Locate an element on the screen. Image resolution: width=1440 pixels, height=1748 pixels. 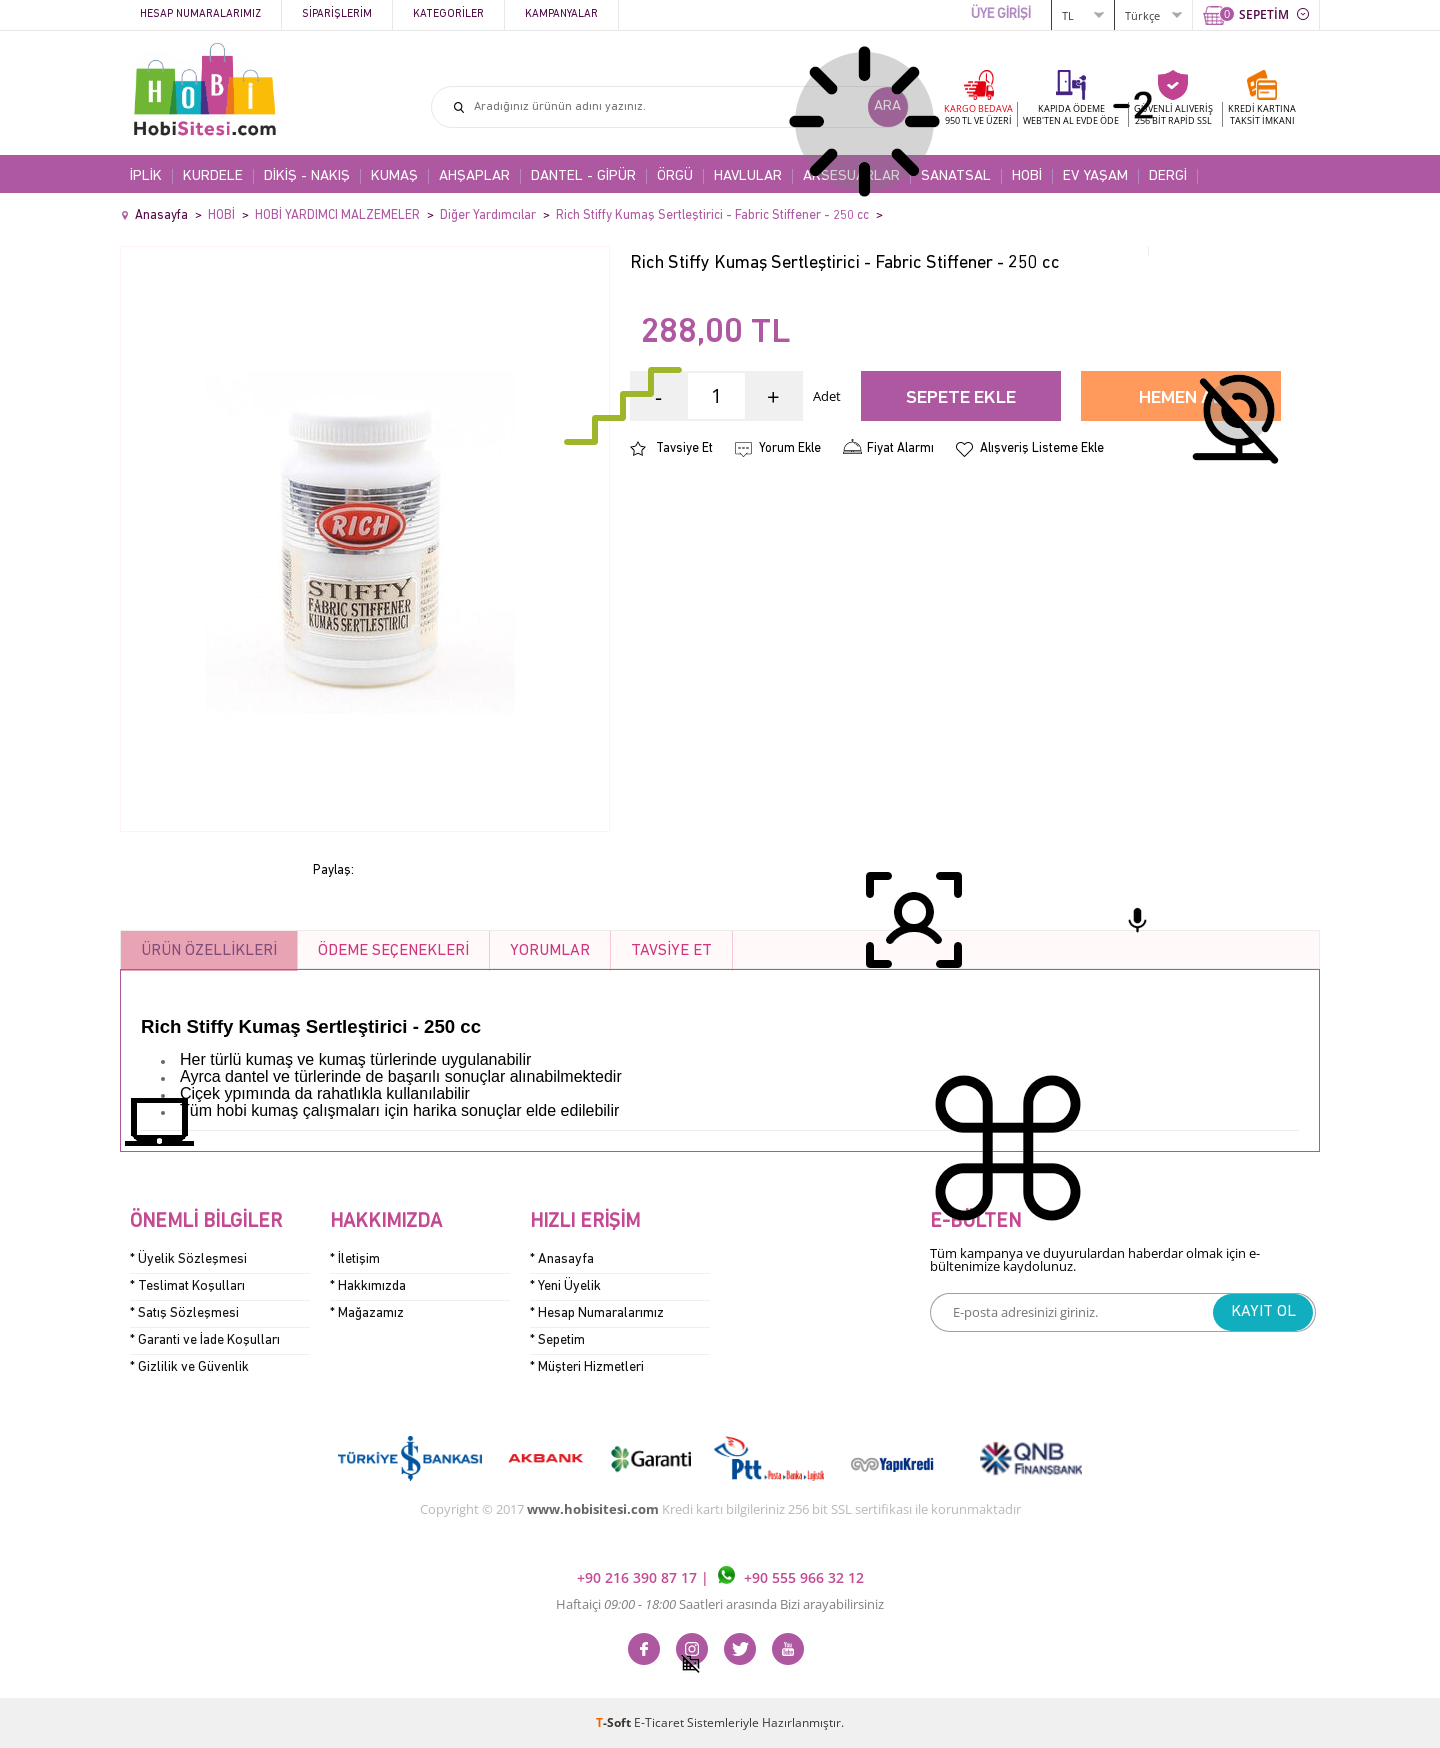
keyboard shortcut or command key symbol is located at coordinates (1008, 1148).